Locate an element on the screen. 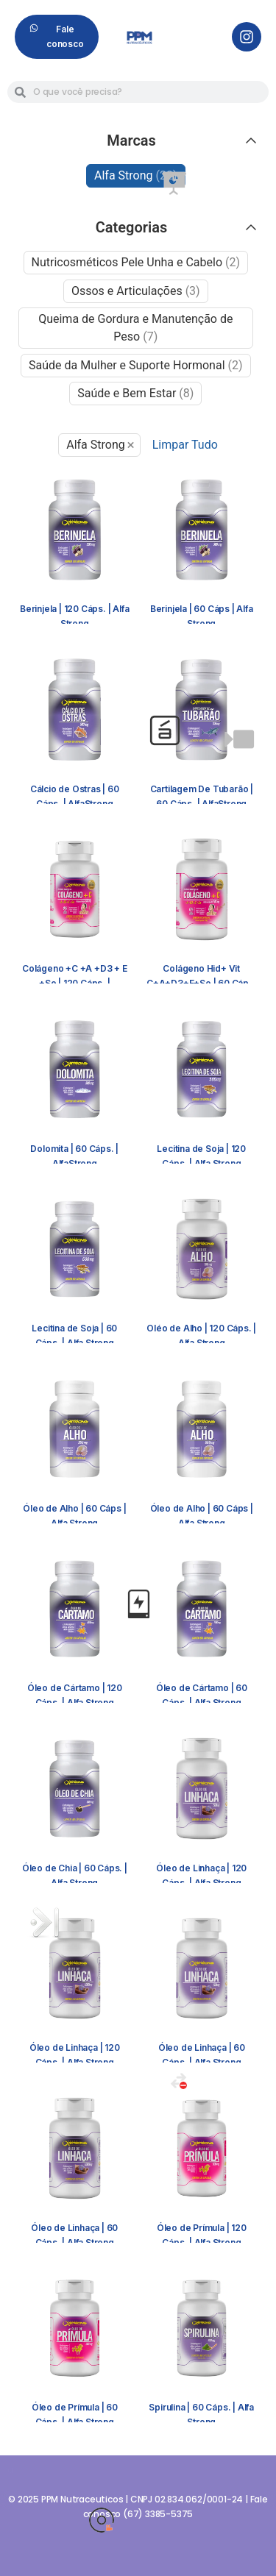  access webcam or video camera settings is located at coordinates (239, 738).